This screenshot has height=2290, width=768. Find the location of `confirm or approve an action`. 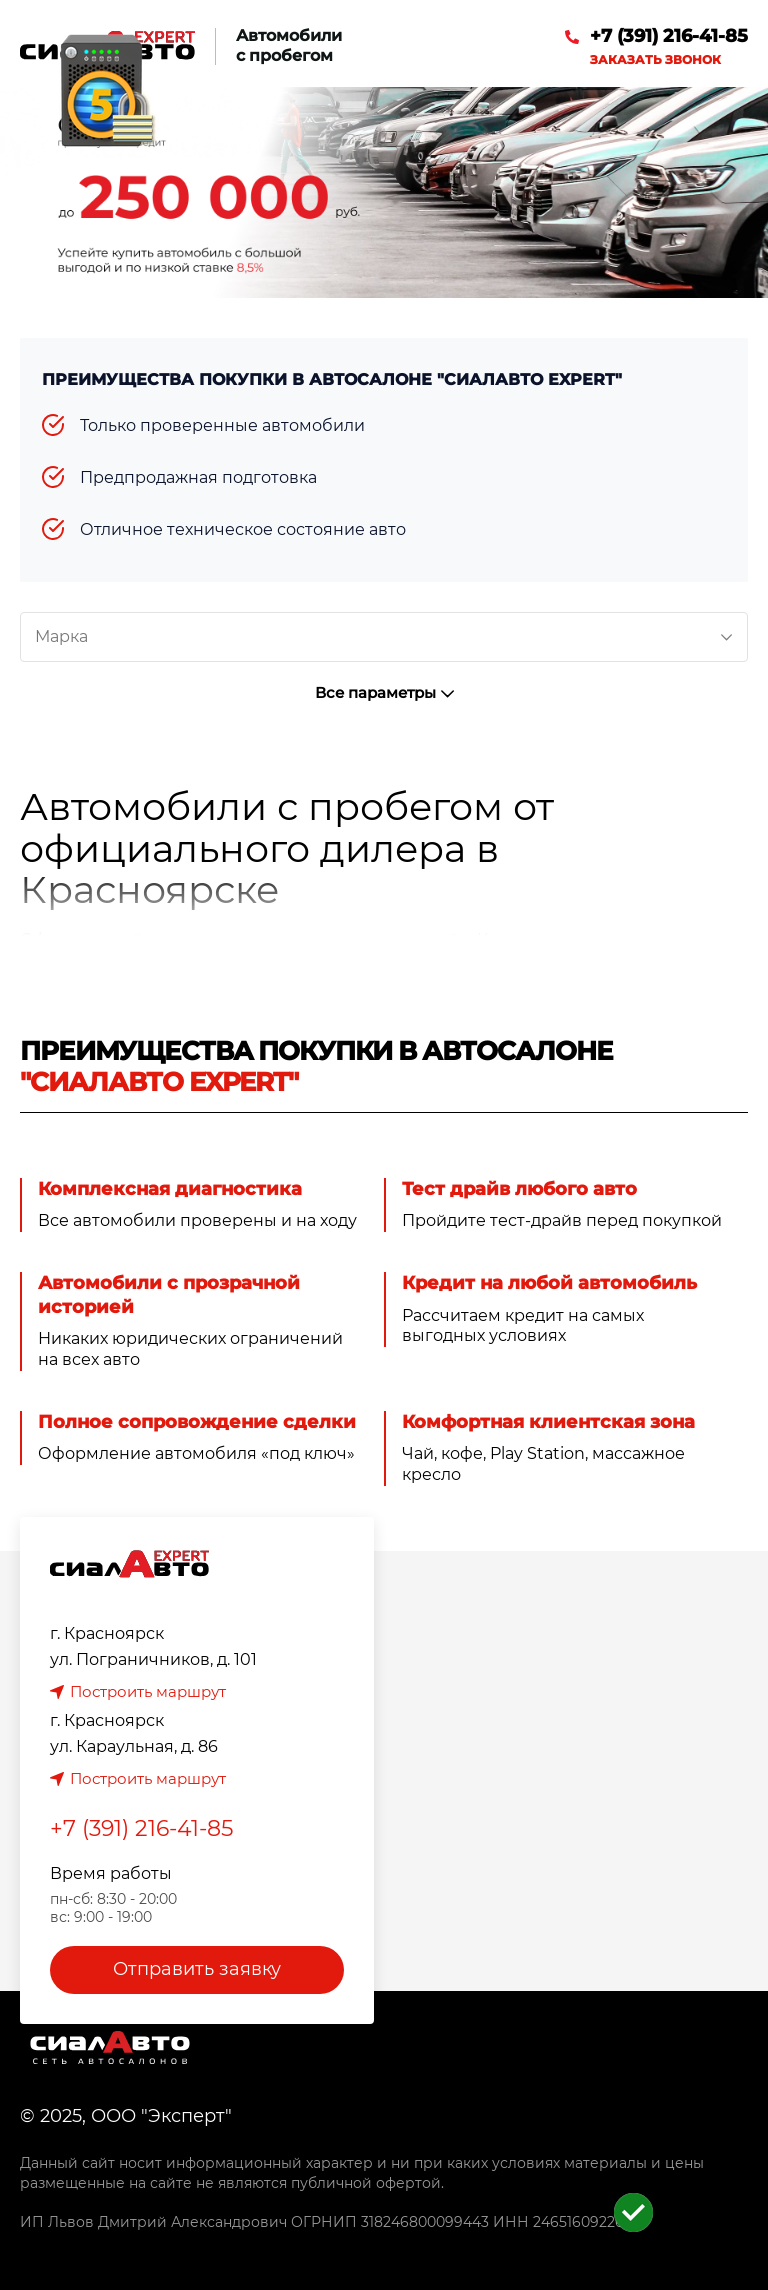

confirm or approve an action is located at coordinates (633, 2212).